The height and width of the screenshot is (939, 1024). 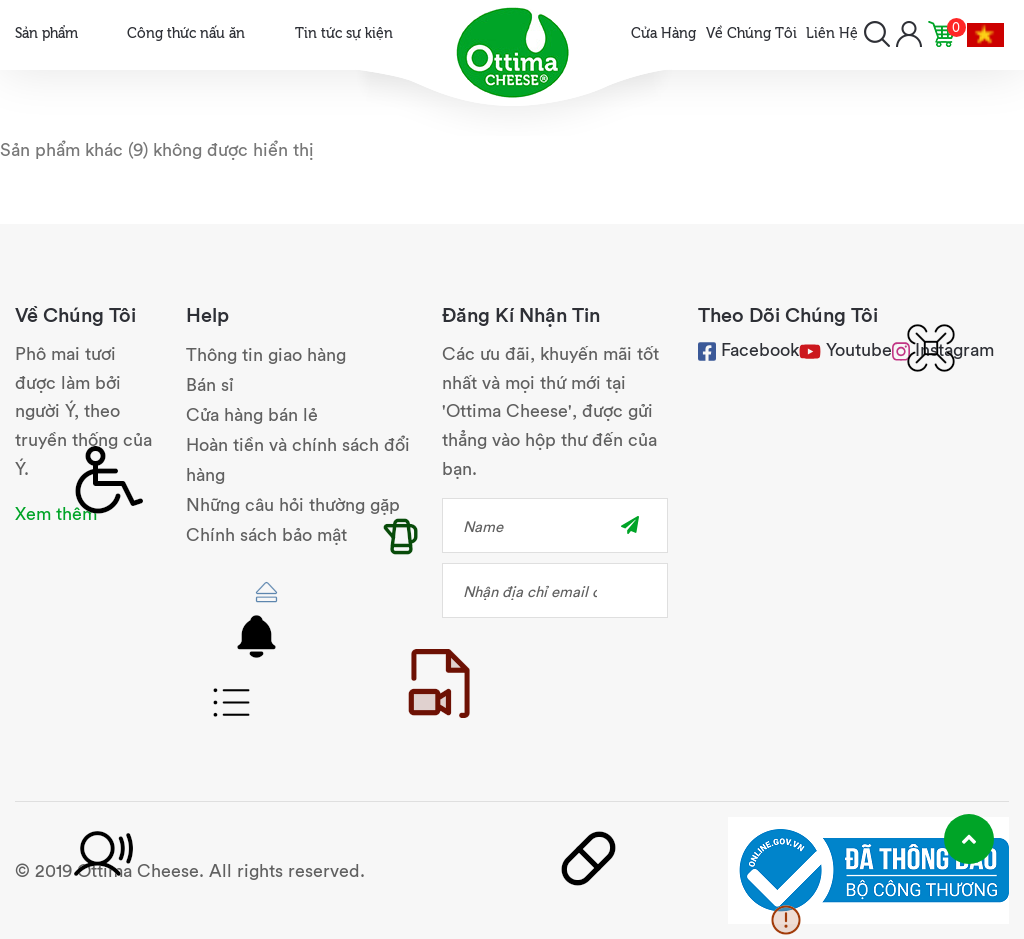 What do you see at coordinates (440, 683) in the screenshot?
I see `video file attachment` at bounding box center [440, 683].